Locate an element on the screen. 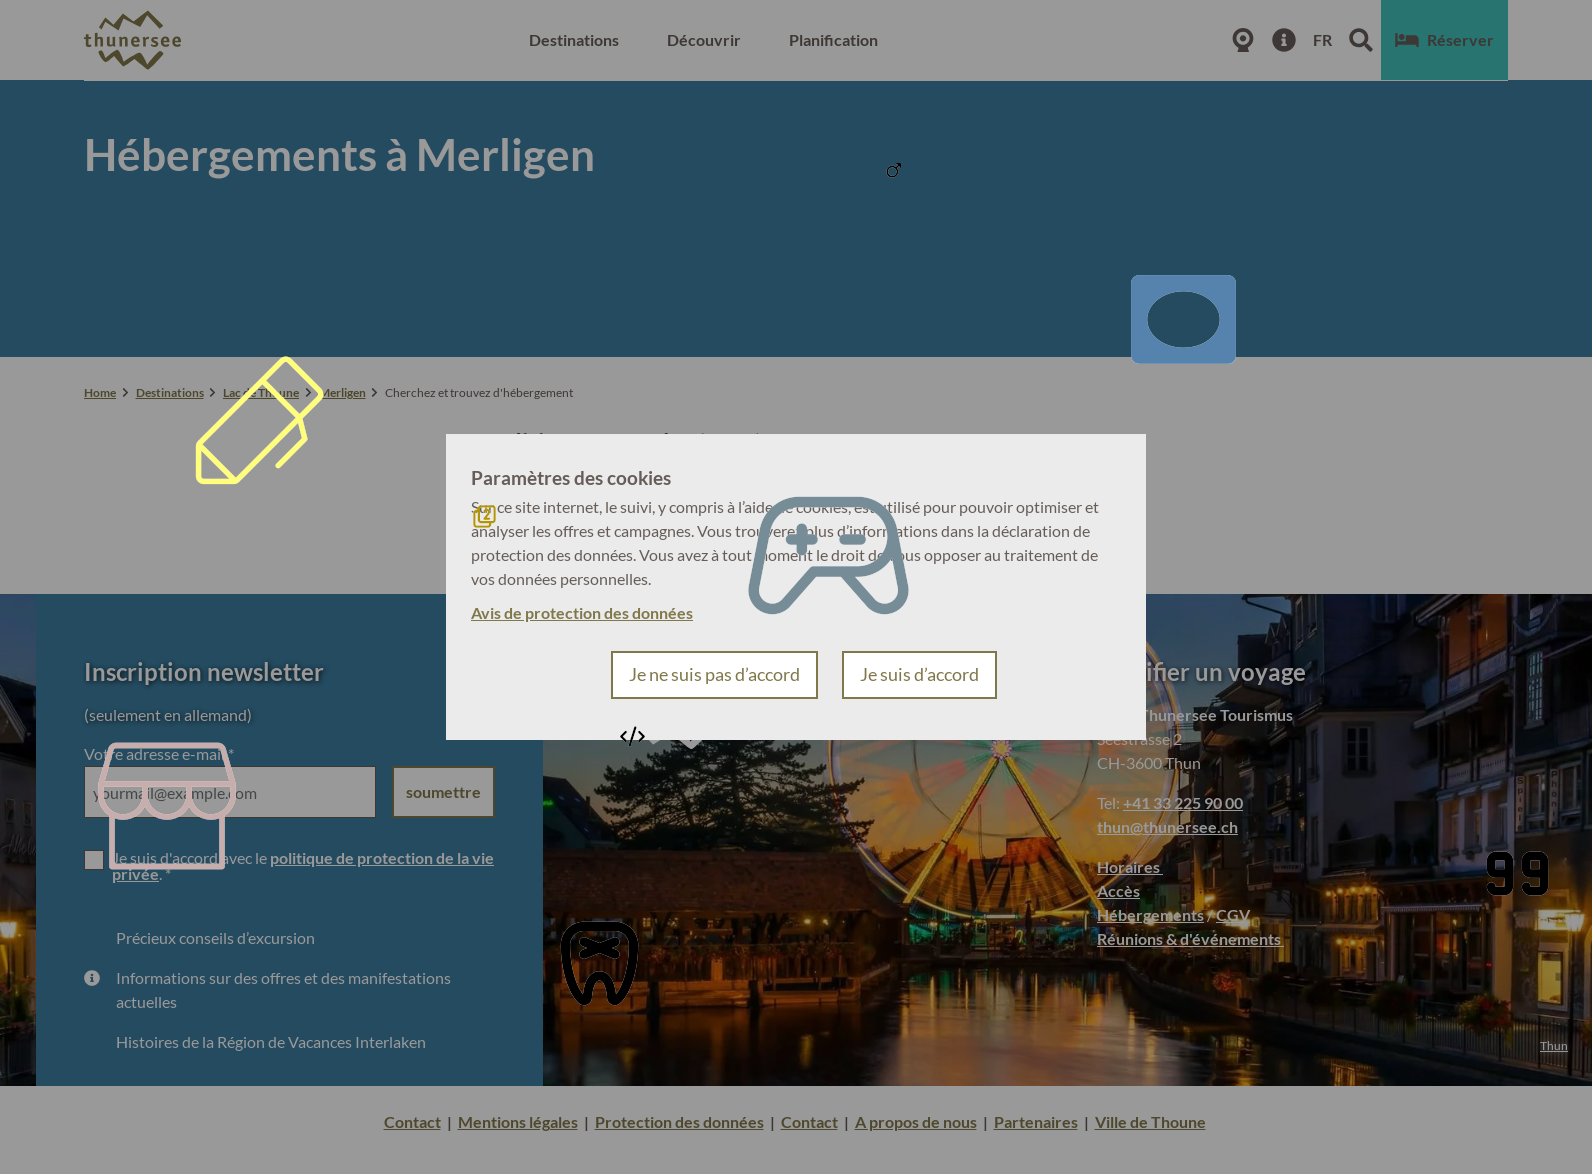 The image size is (1592, 1174). edit or modify content is located at coordinates (257, 423).